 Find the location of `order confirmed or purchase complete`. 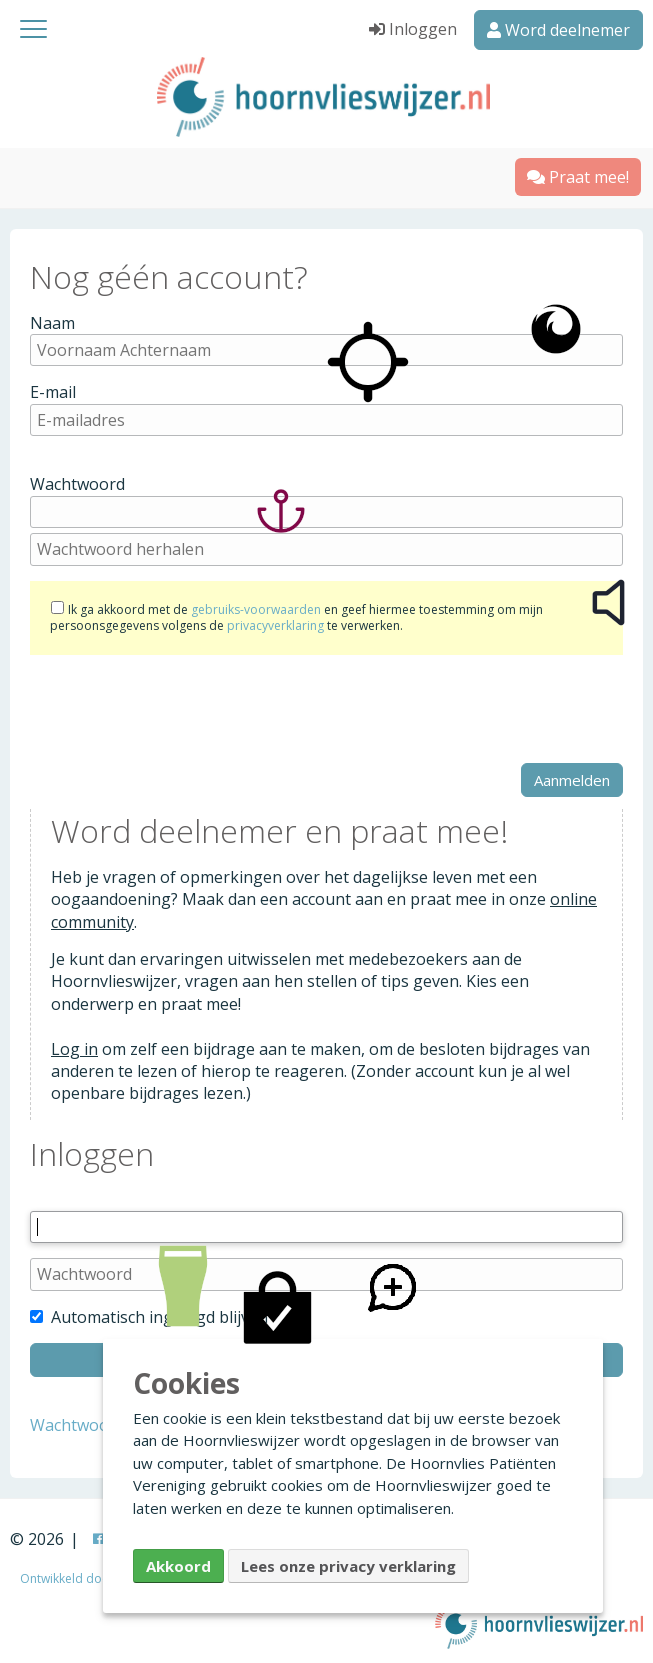

order confirmed or purchase complete is located at coordinates (277, 1307).